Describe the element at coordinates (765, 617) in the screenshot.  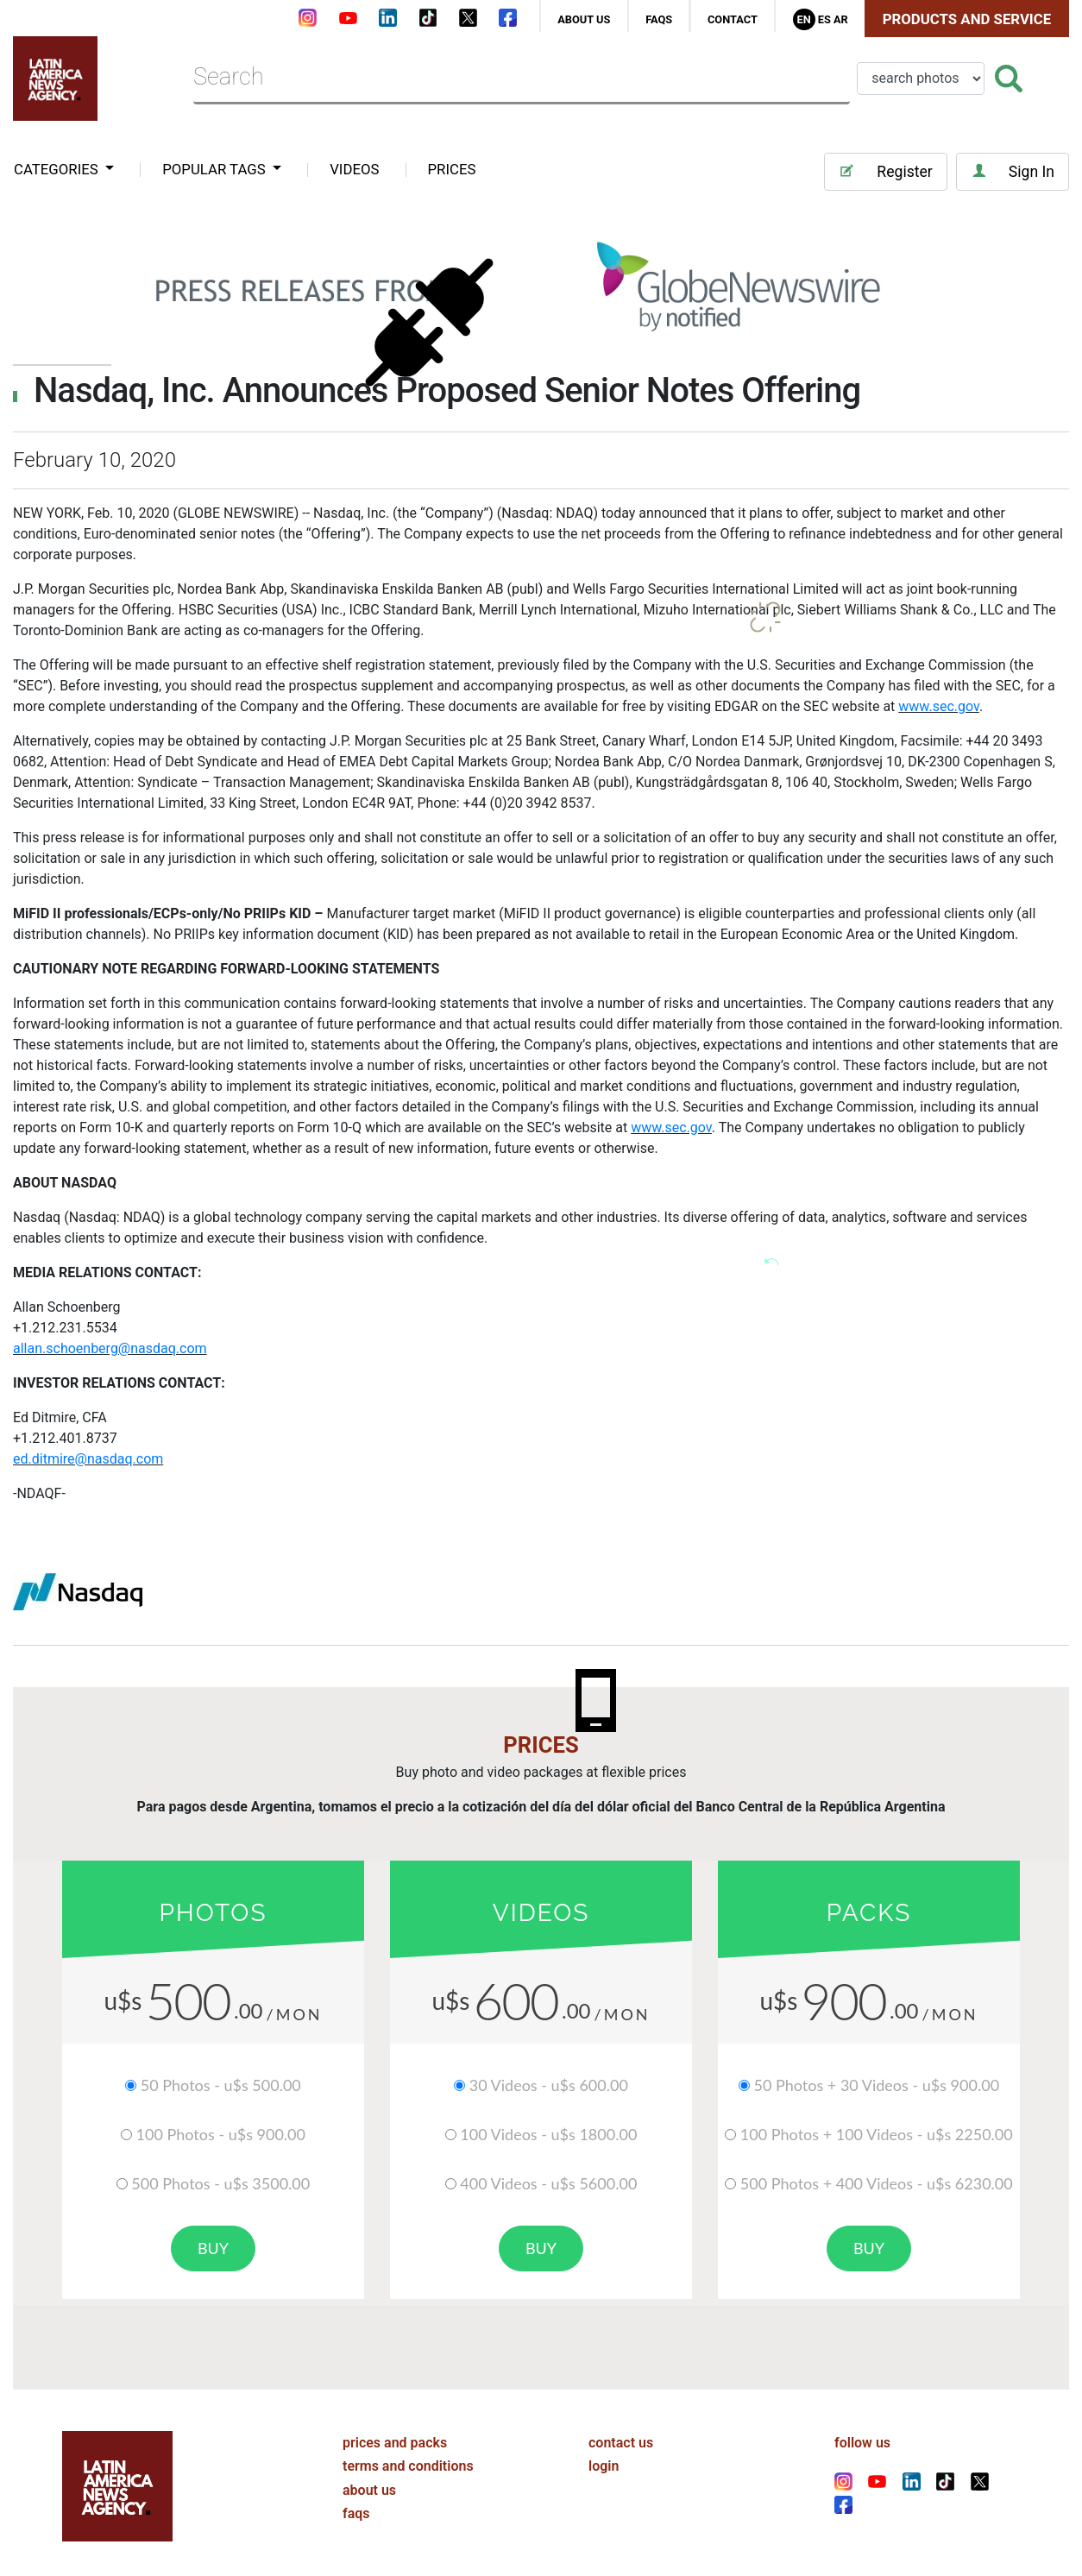
I see `unlink or disconnect a connection` at that location.